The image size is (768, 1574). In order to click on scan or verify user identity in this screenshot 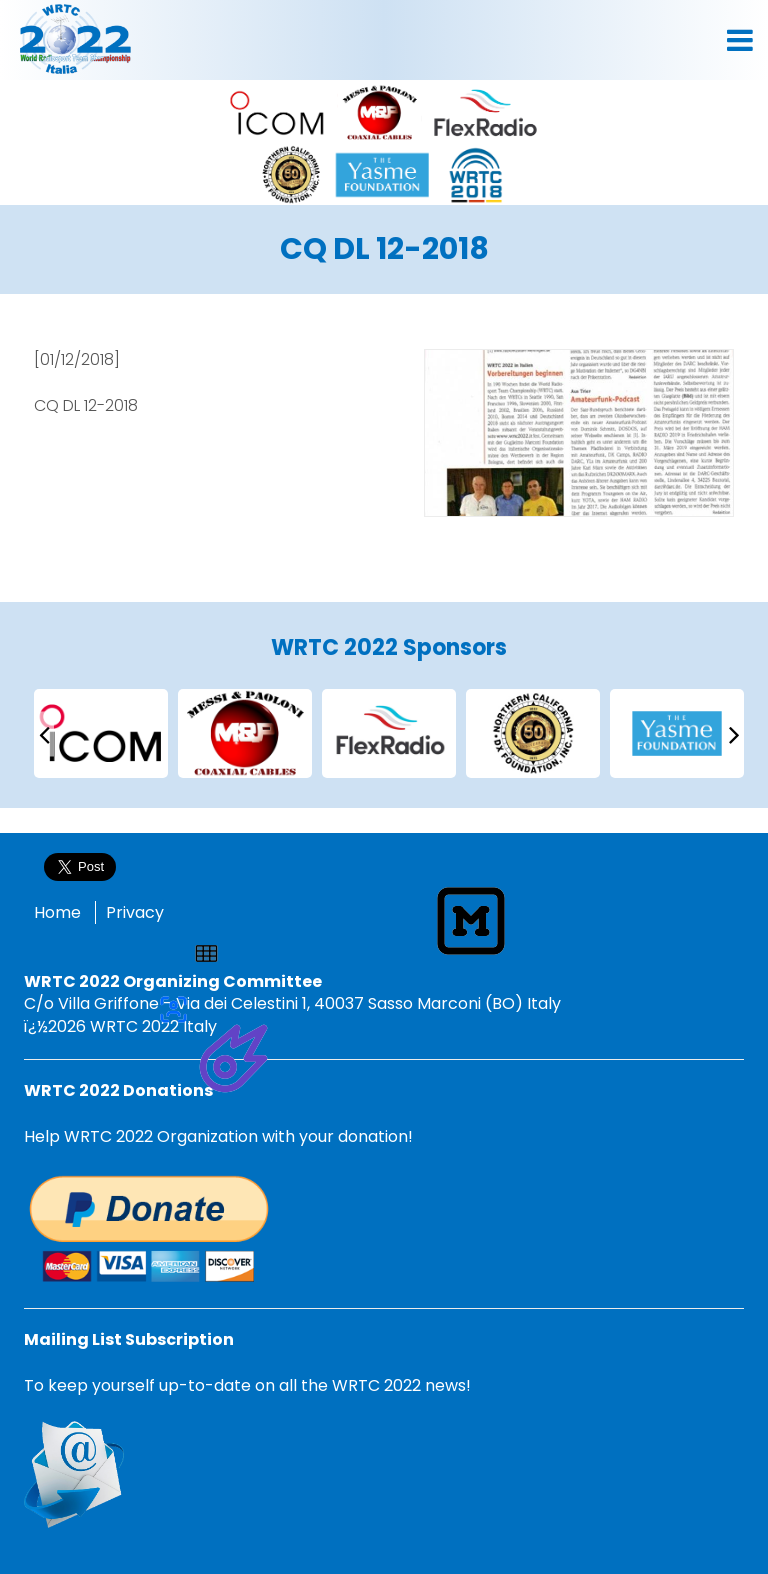, I will do `click(173, 1009)`.